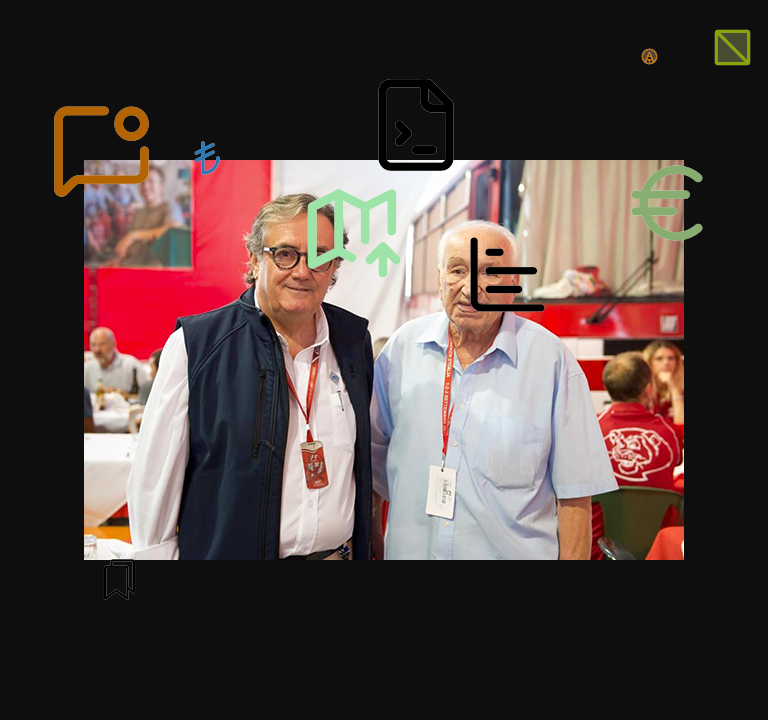 The image size is (768, 720). I want to click on view or select euro currency, so click(669, 203).